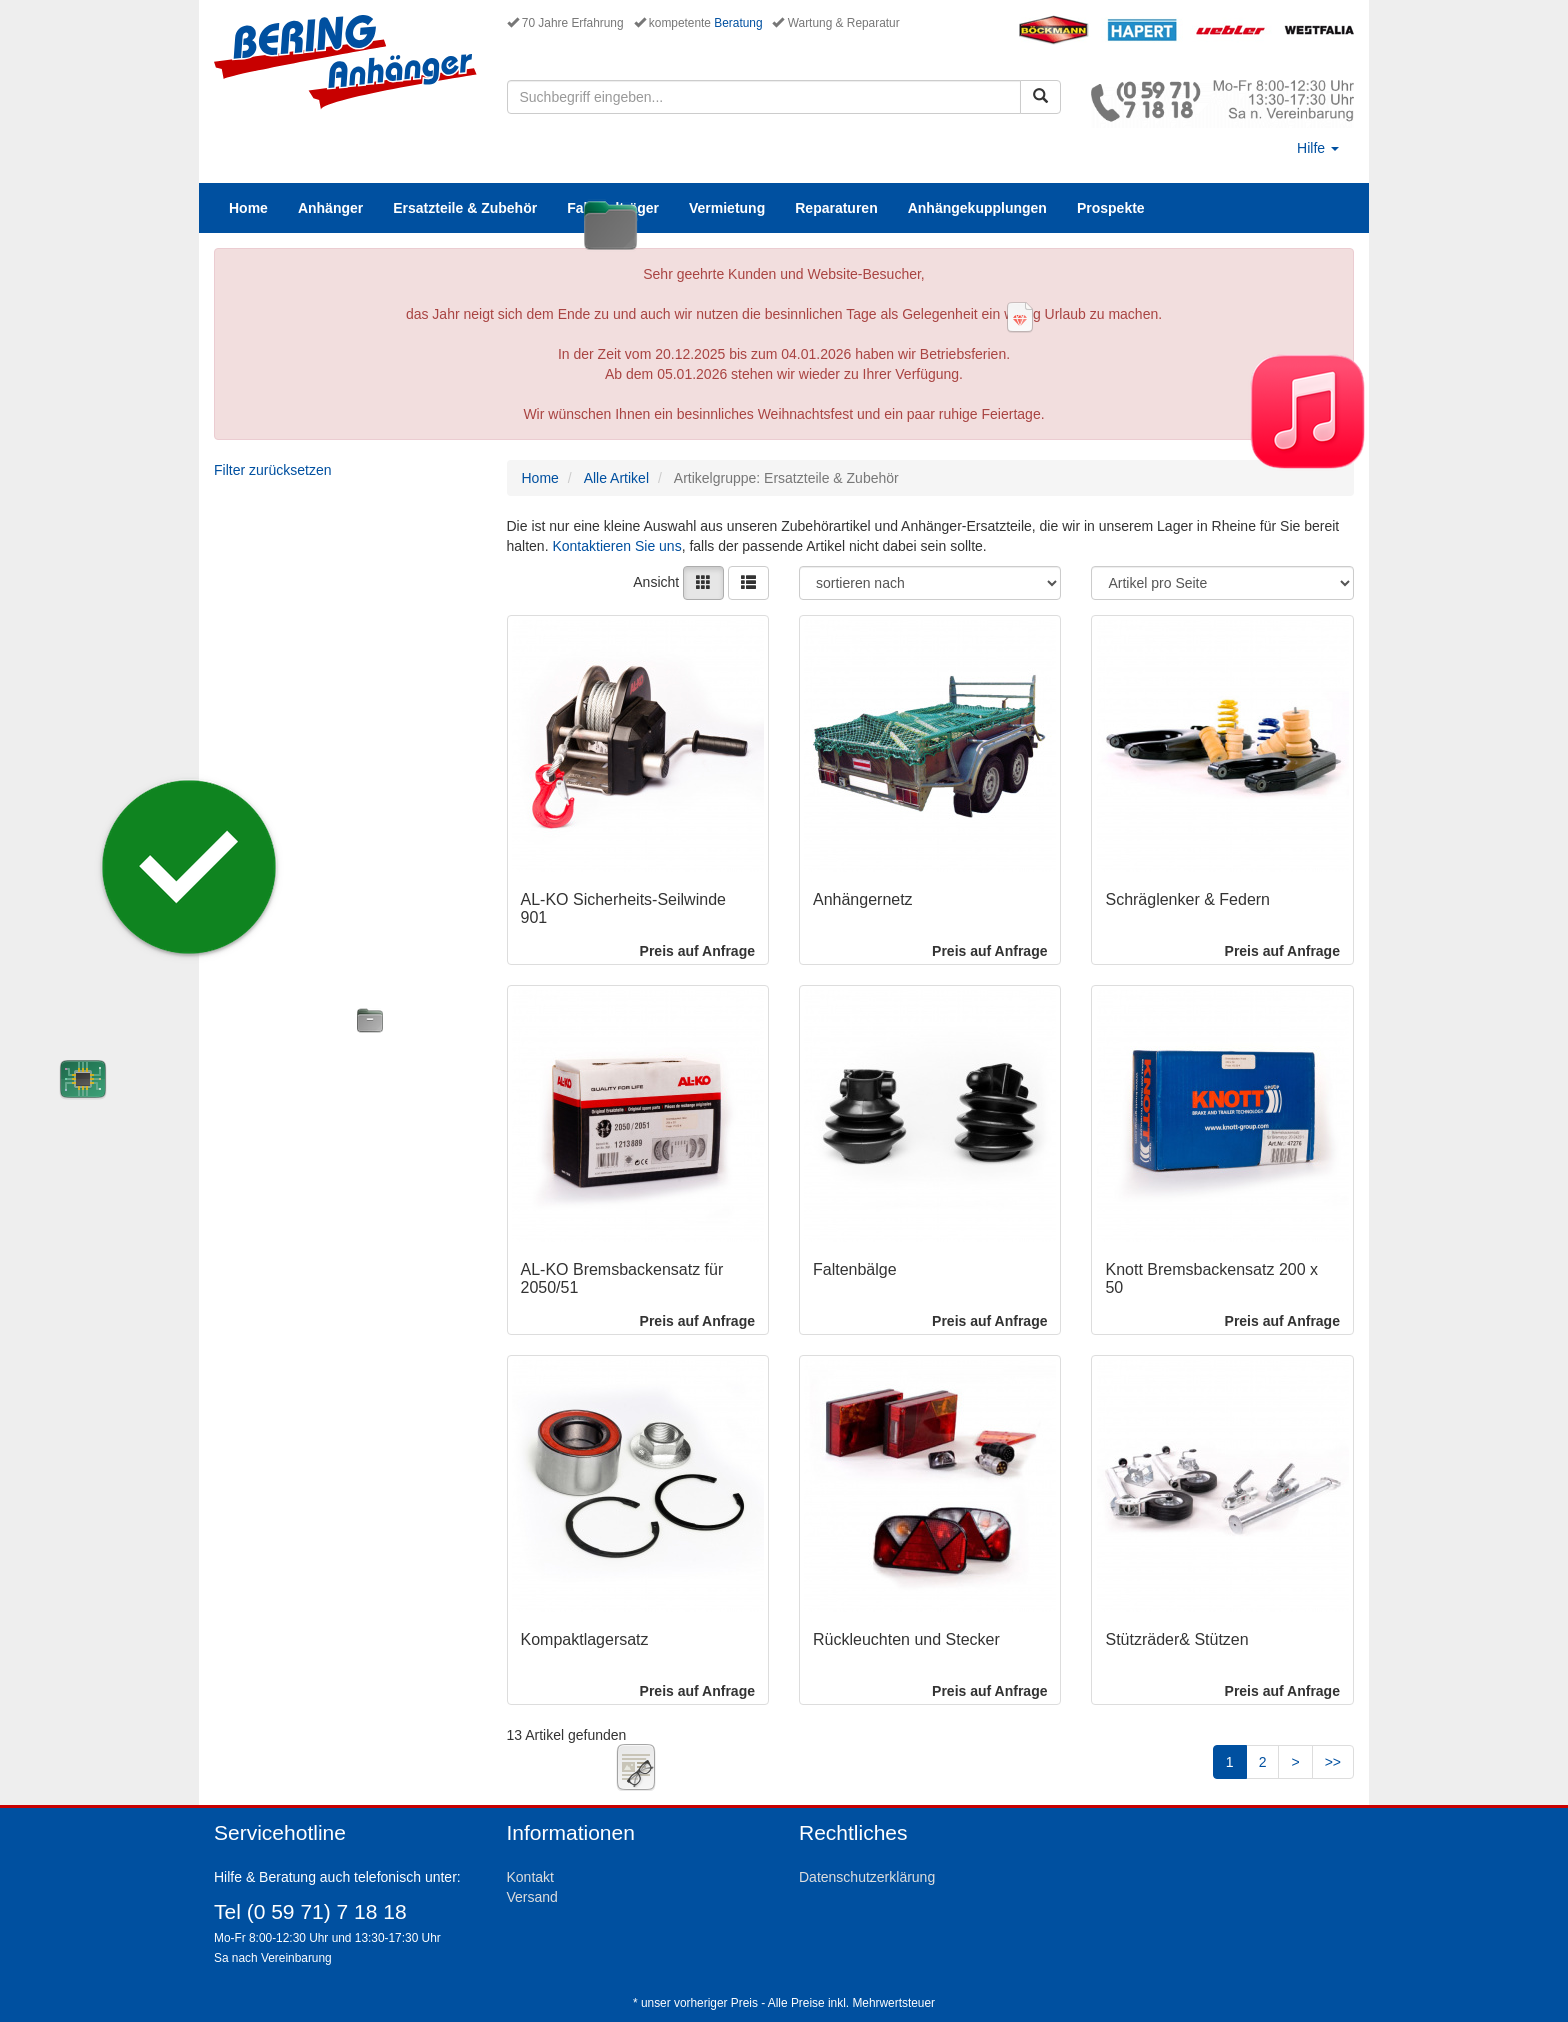  What do you see at coordinates (189, 867) in the screenshot?
I see `confirm or approve an action` at bounding box center [189, 867].